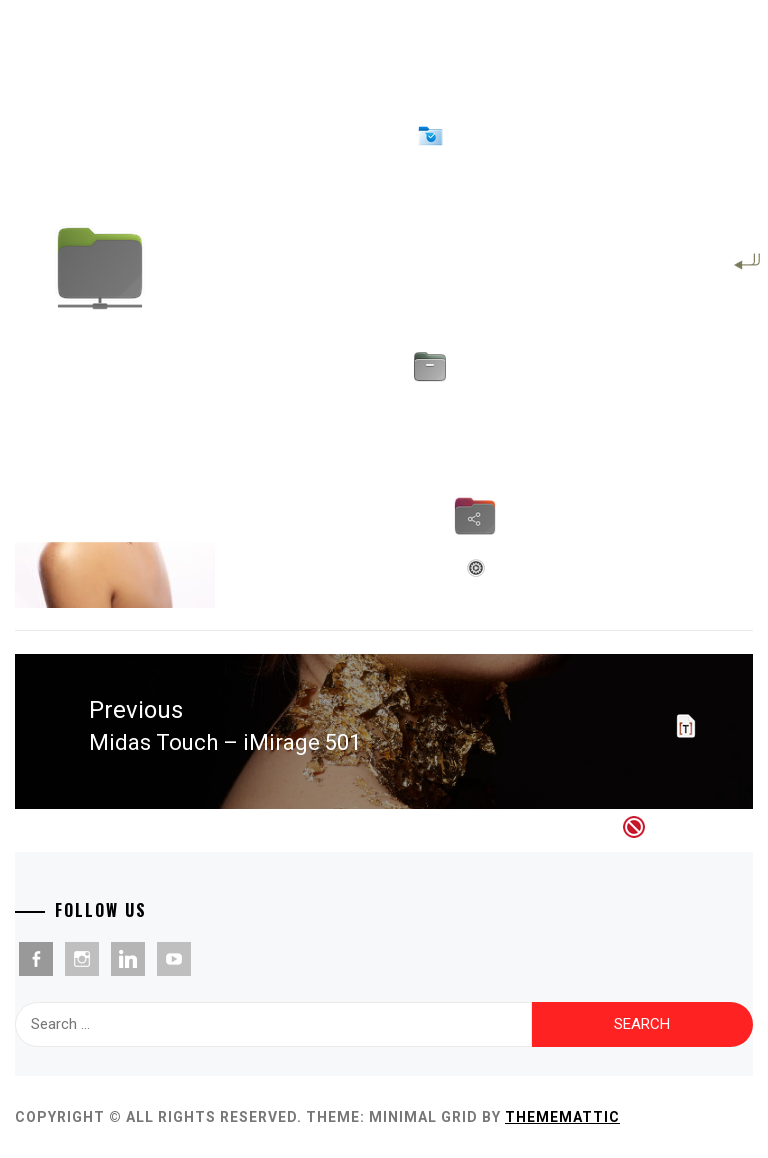  I want to click on open system preferences, so click(476, 568).